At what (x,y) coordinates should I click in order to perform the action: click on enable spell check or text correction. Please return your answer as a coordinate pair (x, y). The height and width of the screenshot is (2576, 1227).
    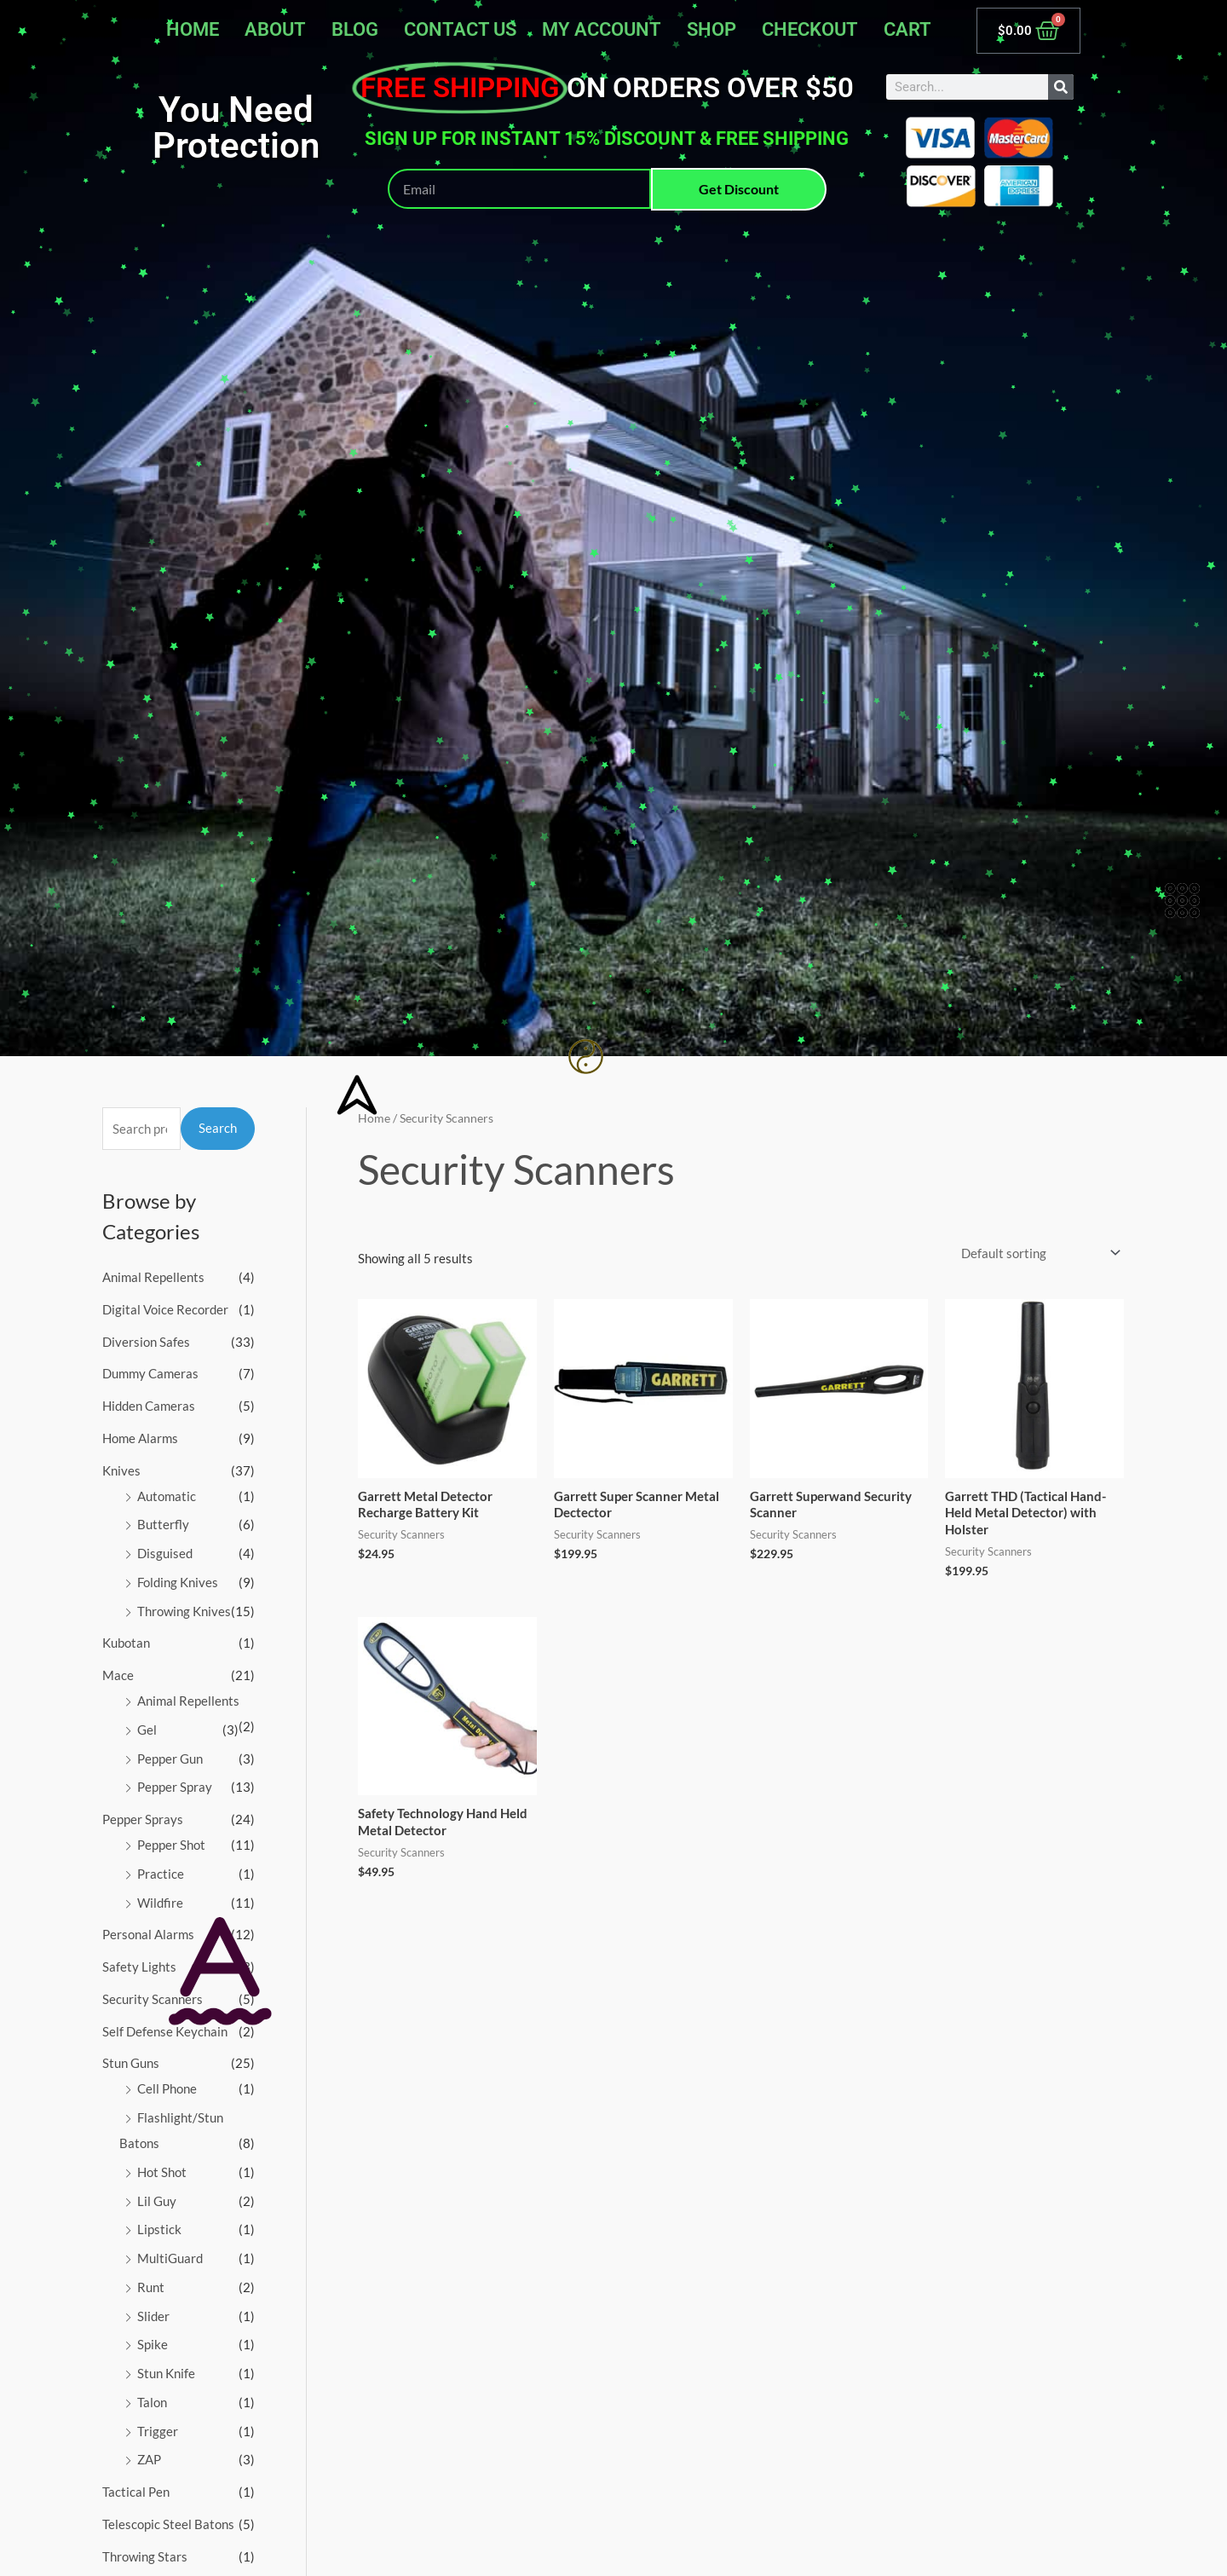
    Looking at the image, I should click on (220, 1968).